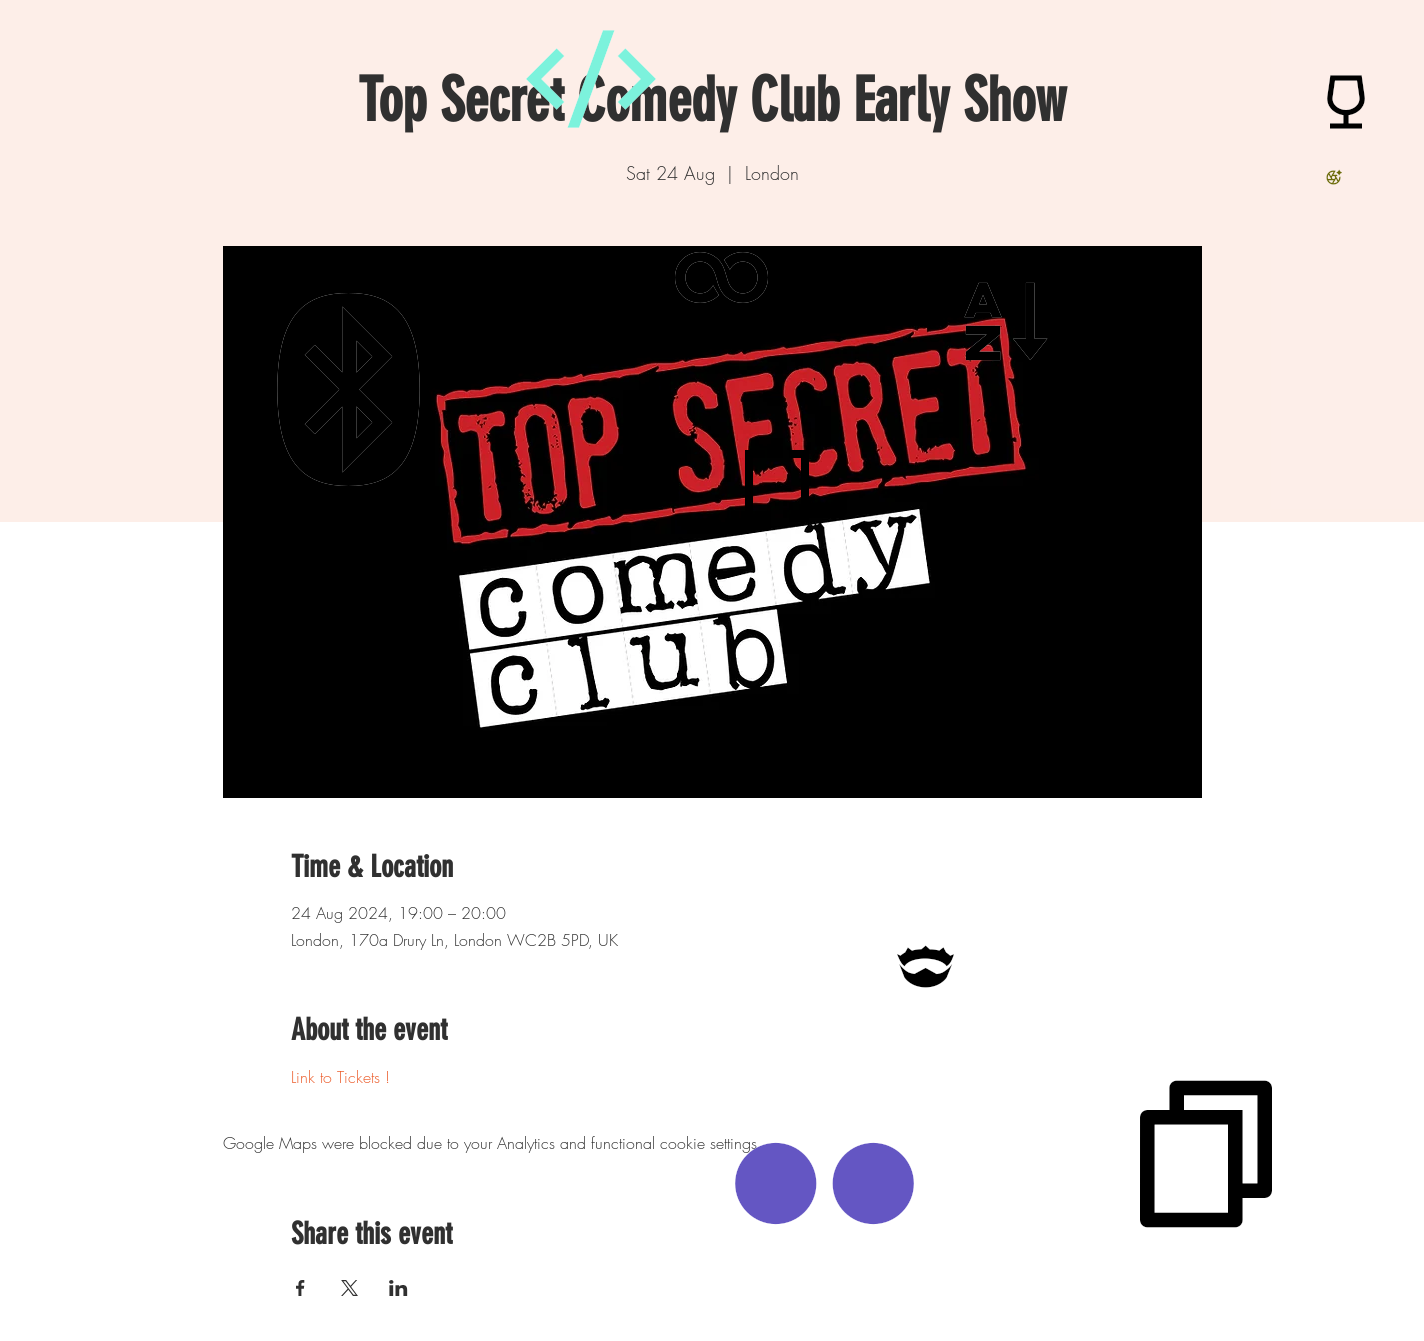 The width and height of the screenshot is (1424, 1341). Describe the element at coordinates (1346, 102) in the screenshot. I see `browse wine or beverage menu` at that location.